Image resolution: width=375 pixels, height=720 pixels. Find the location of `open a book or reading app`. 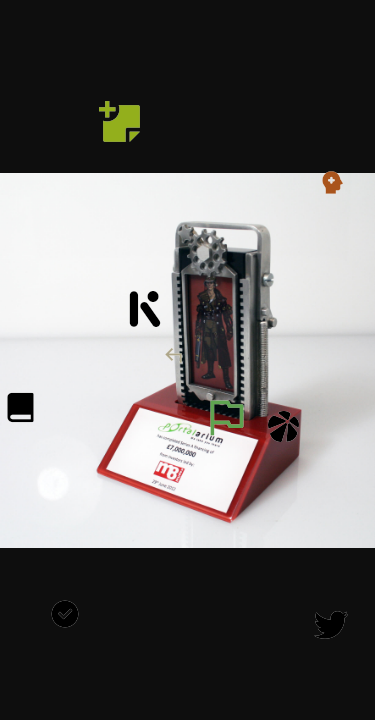

open a book or reading app is located at coordinates (20, 407).